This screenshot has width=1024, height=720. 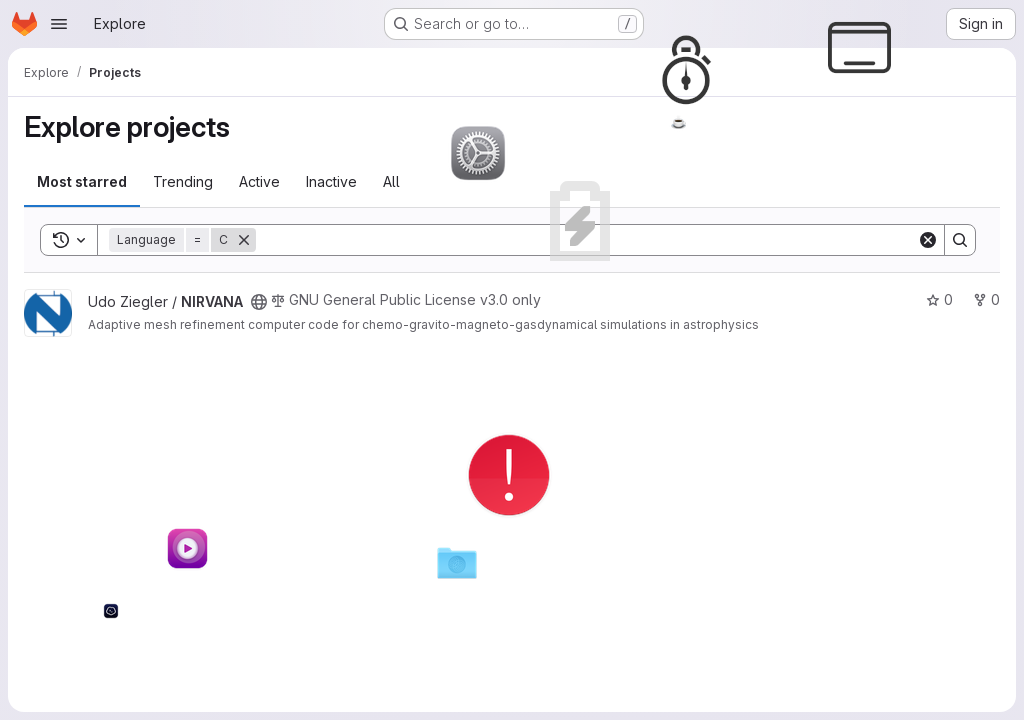 What do you see at coordinates (457, 563) in the screenshot?
I see `open server applications folder` at bounding box center [457, 563].